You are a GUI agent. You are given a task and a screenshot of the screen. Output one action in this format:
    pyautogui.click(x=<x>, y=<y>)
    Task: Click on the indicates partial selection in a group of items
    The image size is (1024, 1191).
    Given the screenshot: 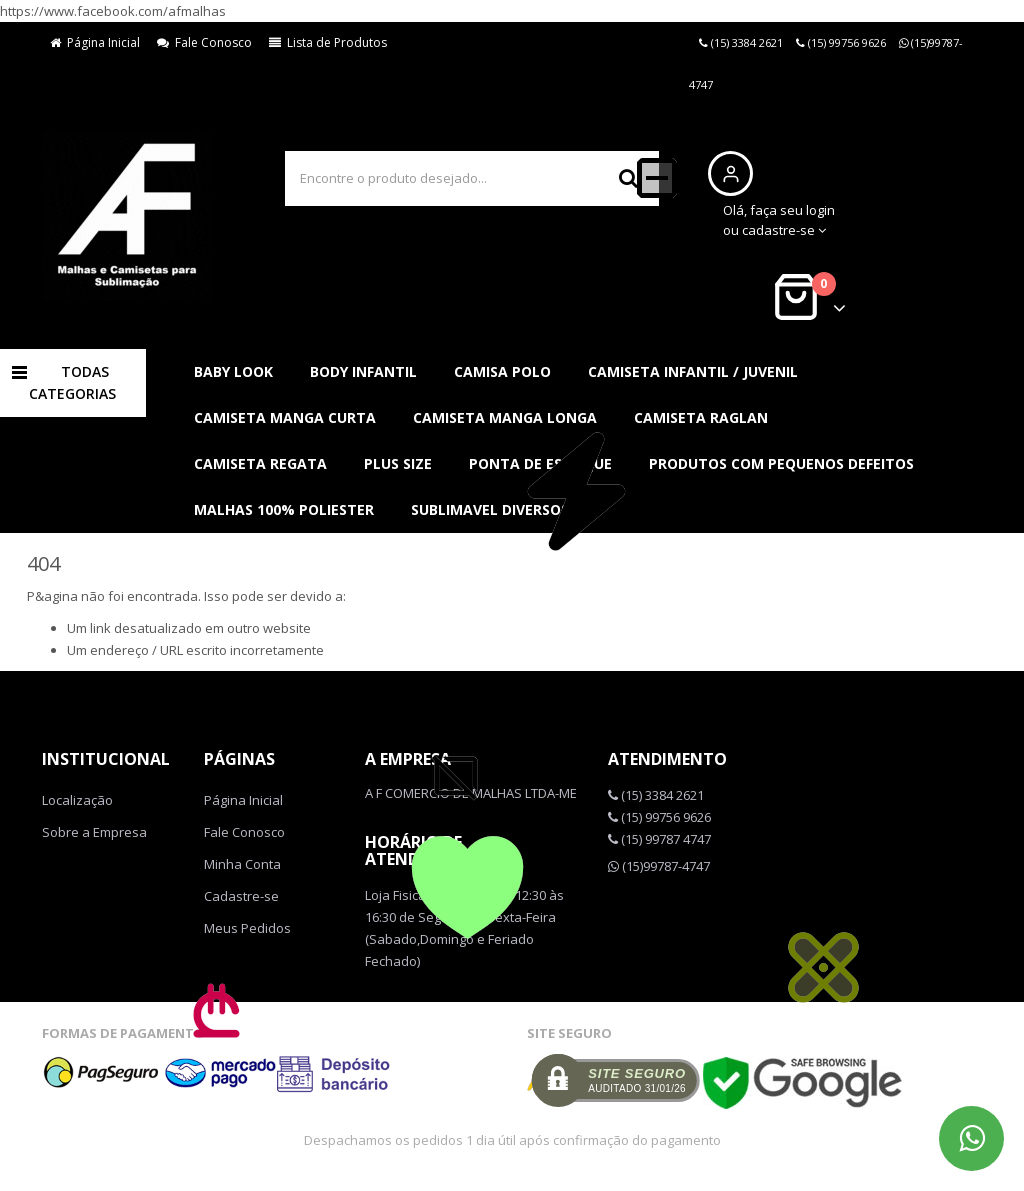 What is the action you would take?
    pyautogui.click(x=657, y=178)
    